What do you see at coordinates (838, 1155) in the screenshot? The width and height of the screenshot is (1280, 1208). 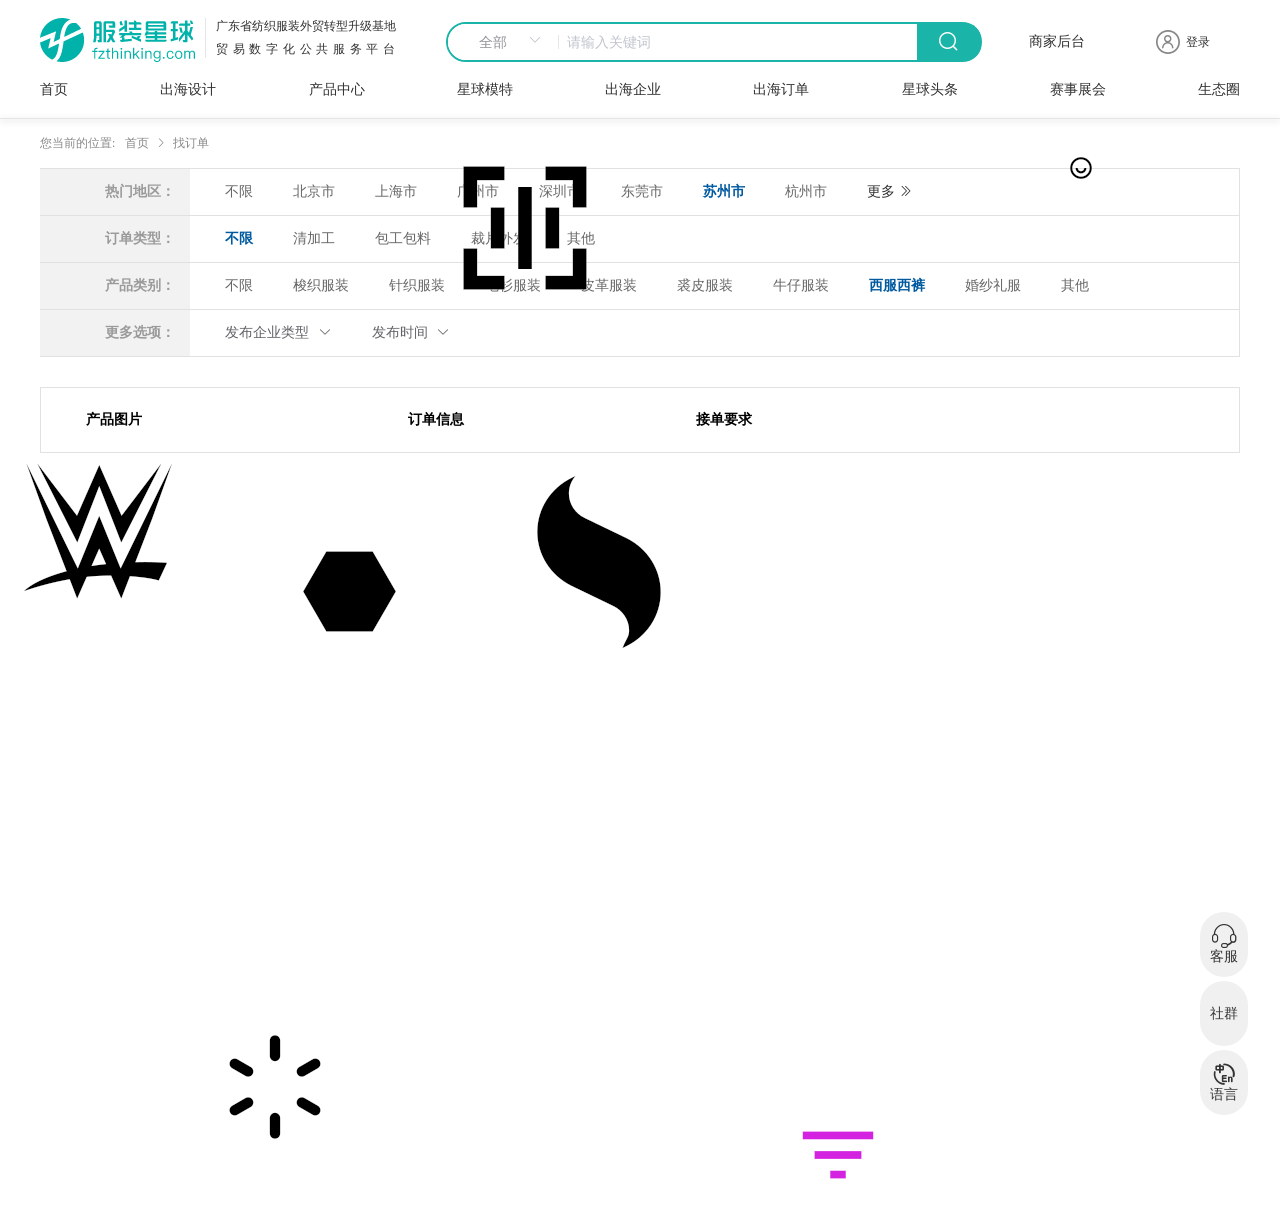 I see `filter or sort list items` at bounding box center [838, 1155].